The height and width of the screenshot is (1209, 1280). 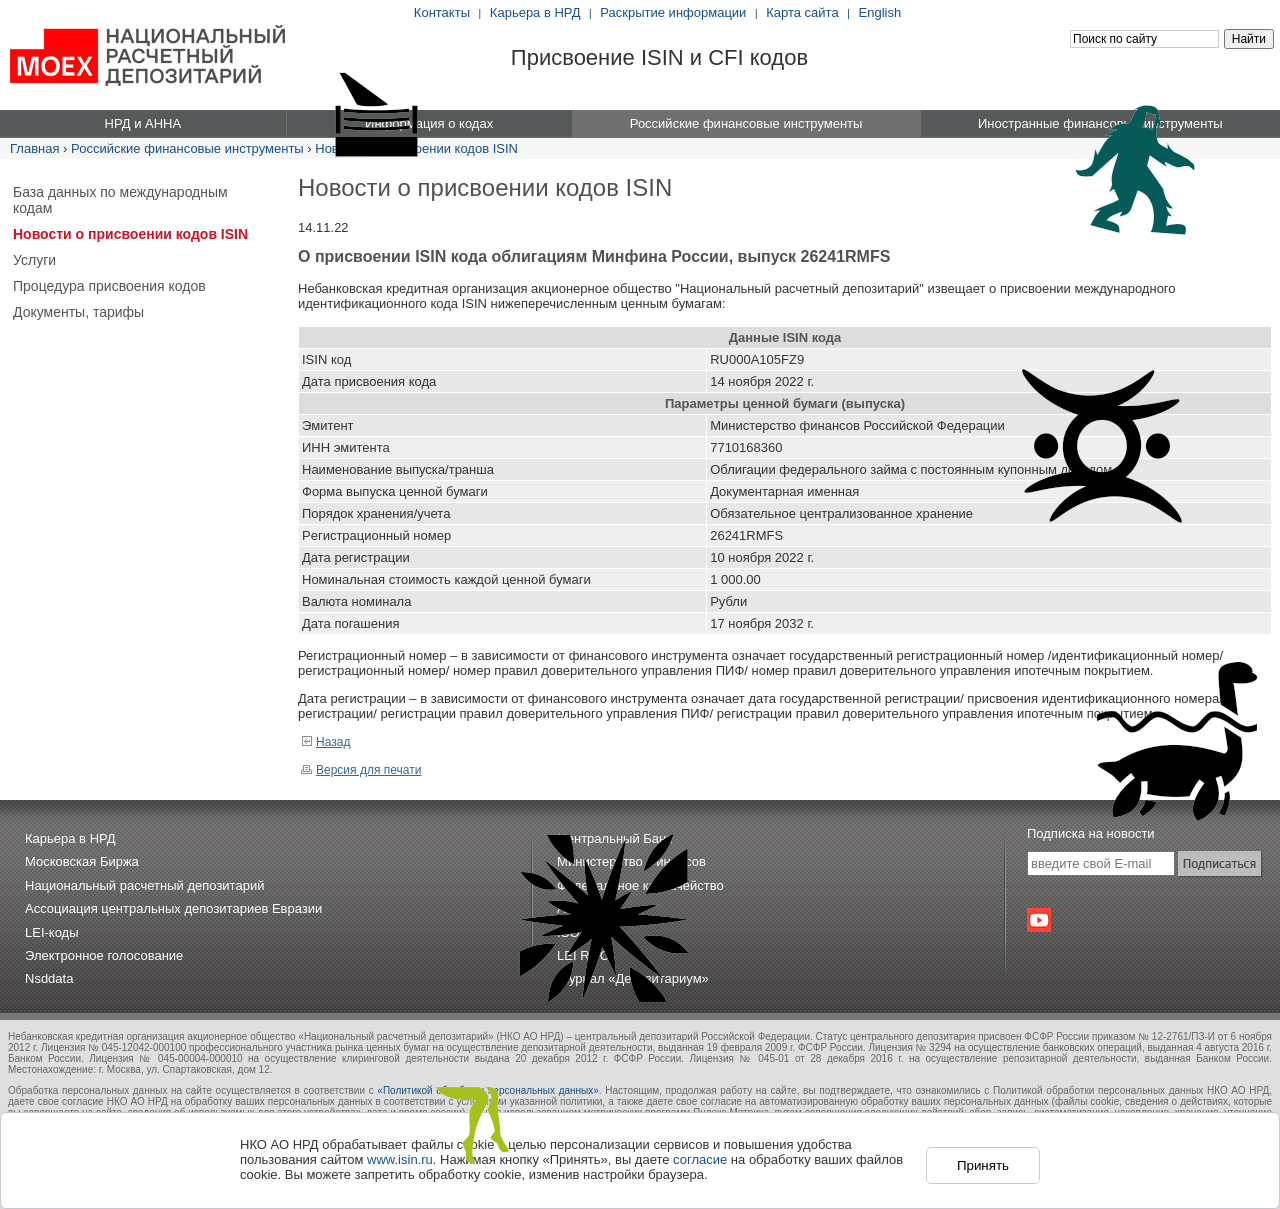 What do you see at coordinates (1177, 740) in the screenshot?
I see `select plesiosaurus character or dinosaur type` at bounding box center [1177, 740].